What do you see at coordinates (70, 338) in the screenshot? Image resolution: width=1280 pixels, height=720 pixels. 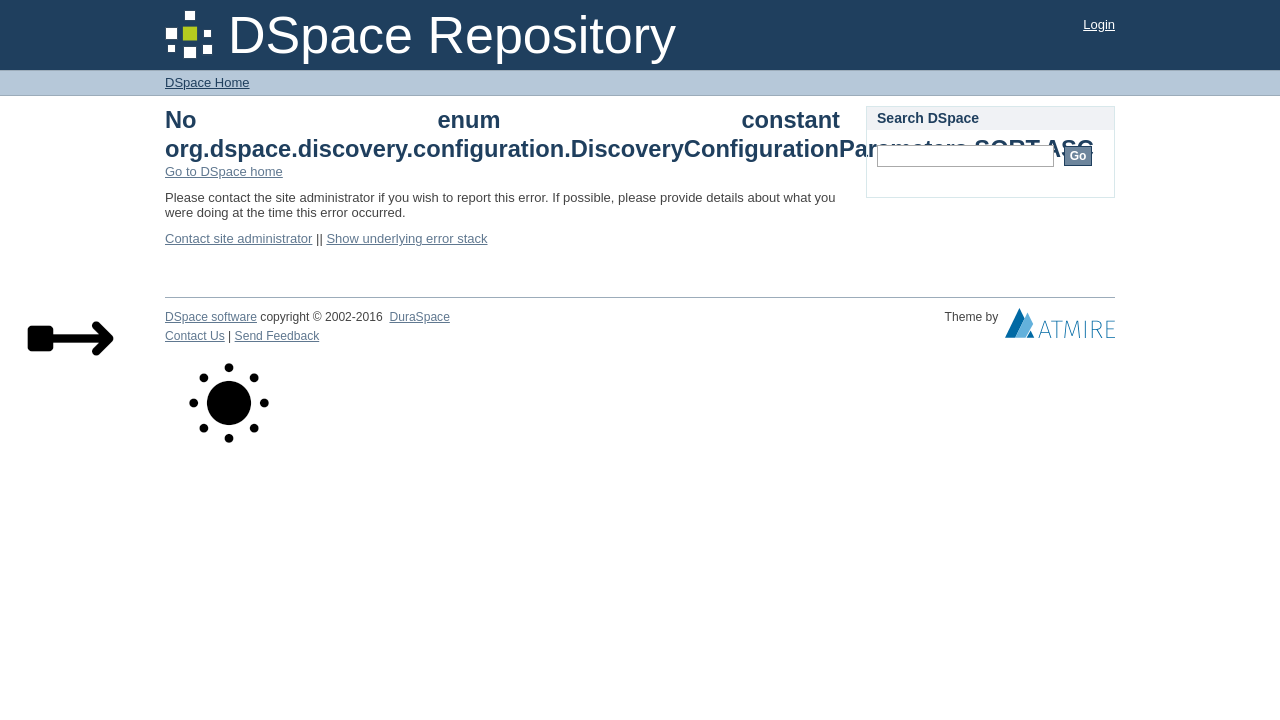 I see `move item to the right` at bounding box center [70, 338].